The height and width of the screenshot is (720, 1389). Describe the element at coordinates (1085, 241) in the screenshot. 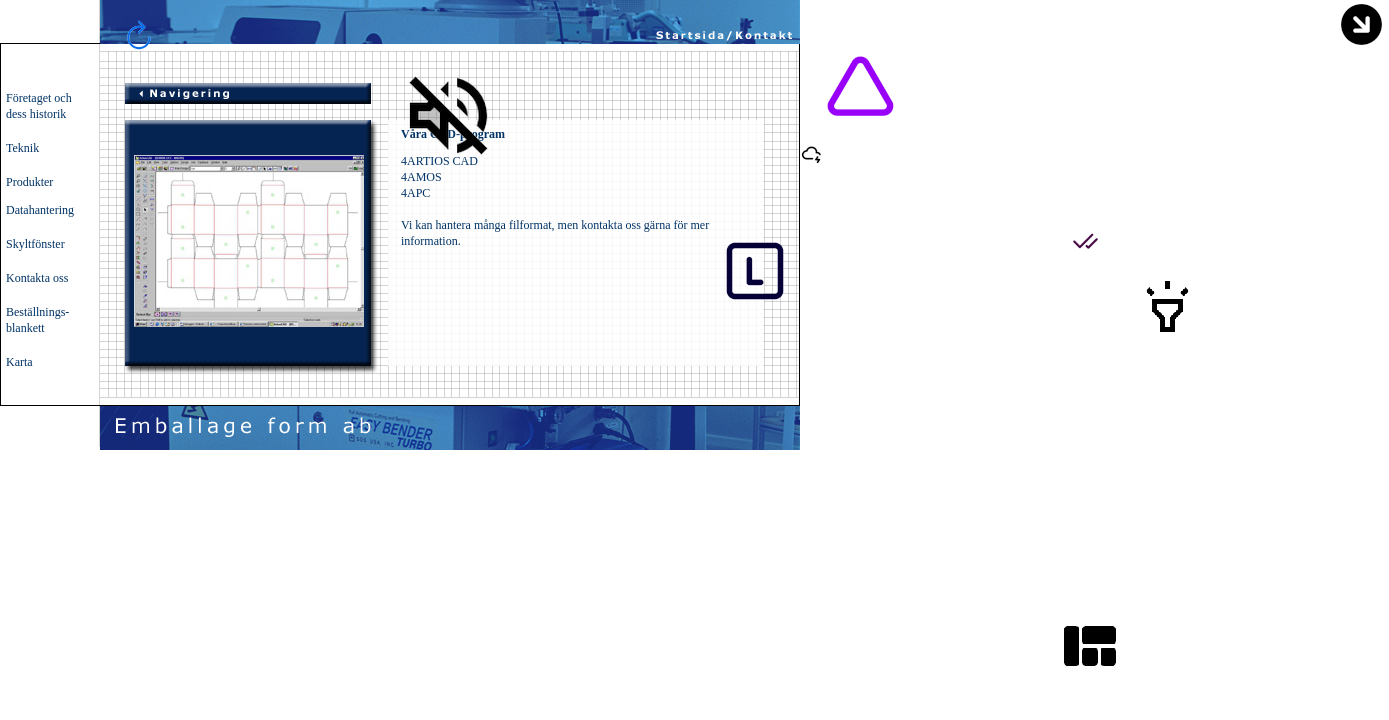

I see `message has been read or seen` at that location.